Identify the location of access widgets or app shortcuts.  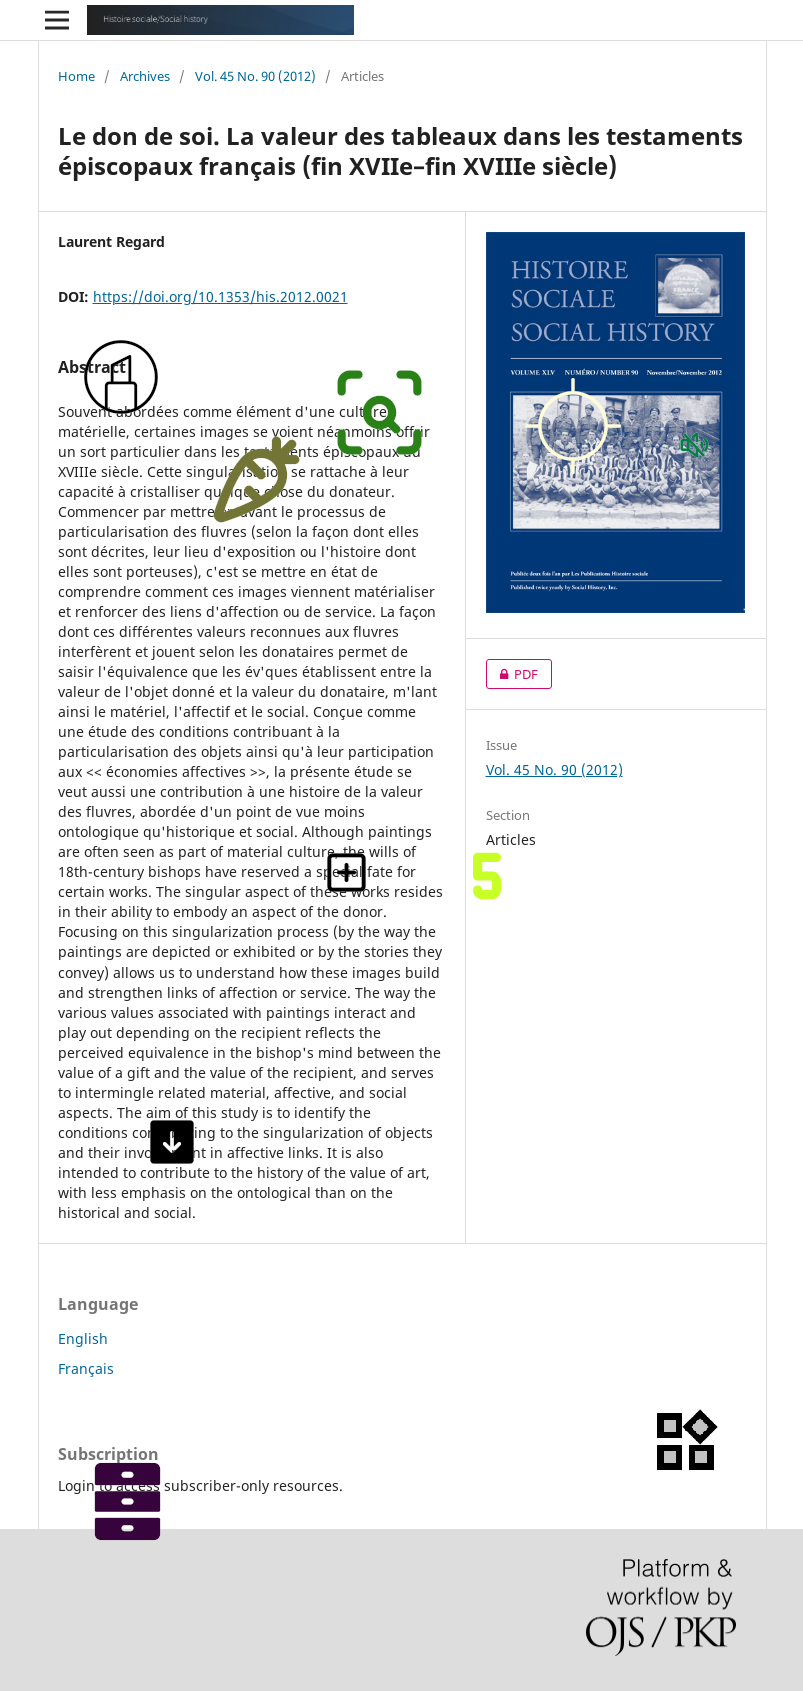
(685, 1441).